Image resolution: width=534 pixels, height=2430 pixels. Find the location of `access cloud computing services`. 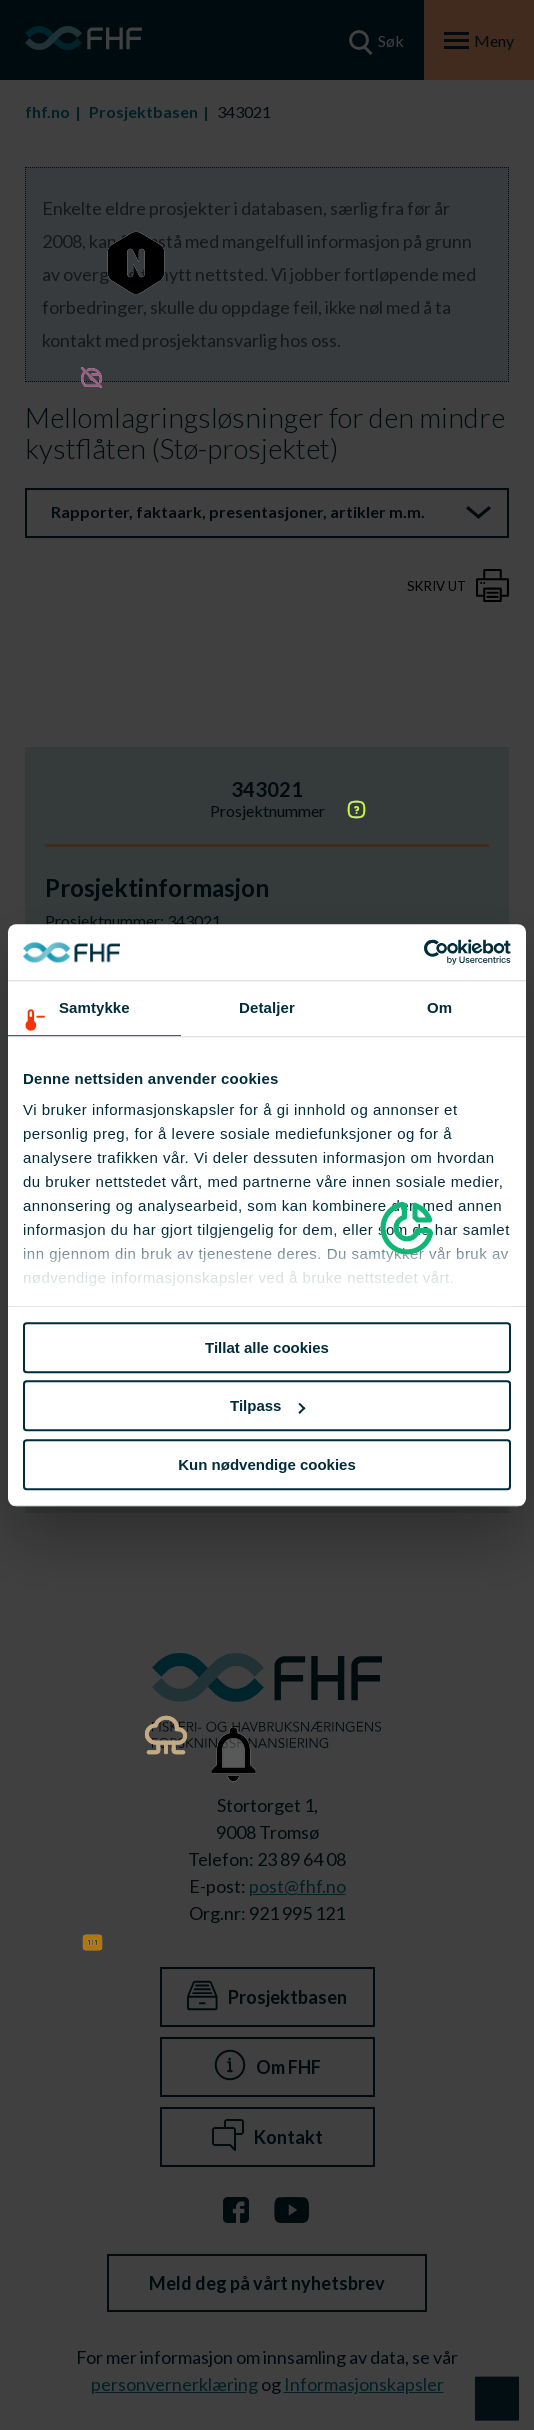

access cloud computing services is located at coordinates (166, 1735).